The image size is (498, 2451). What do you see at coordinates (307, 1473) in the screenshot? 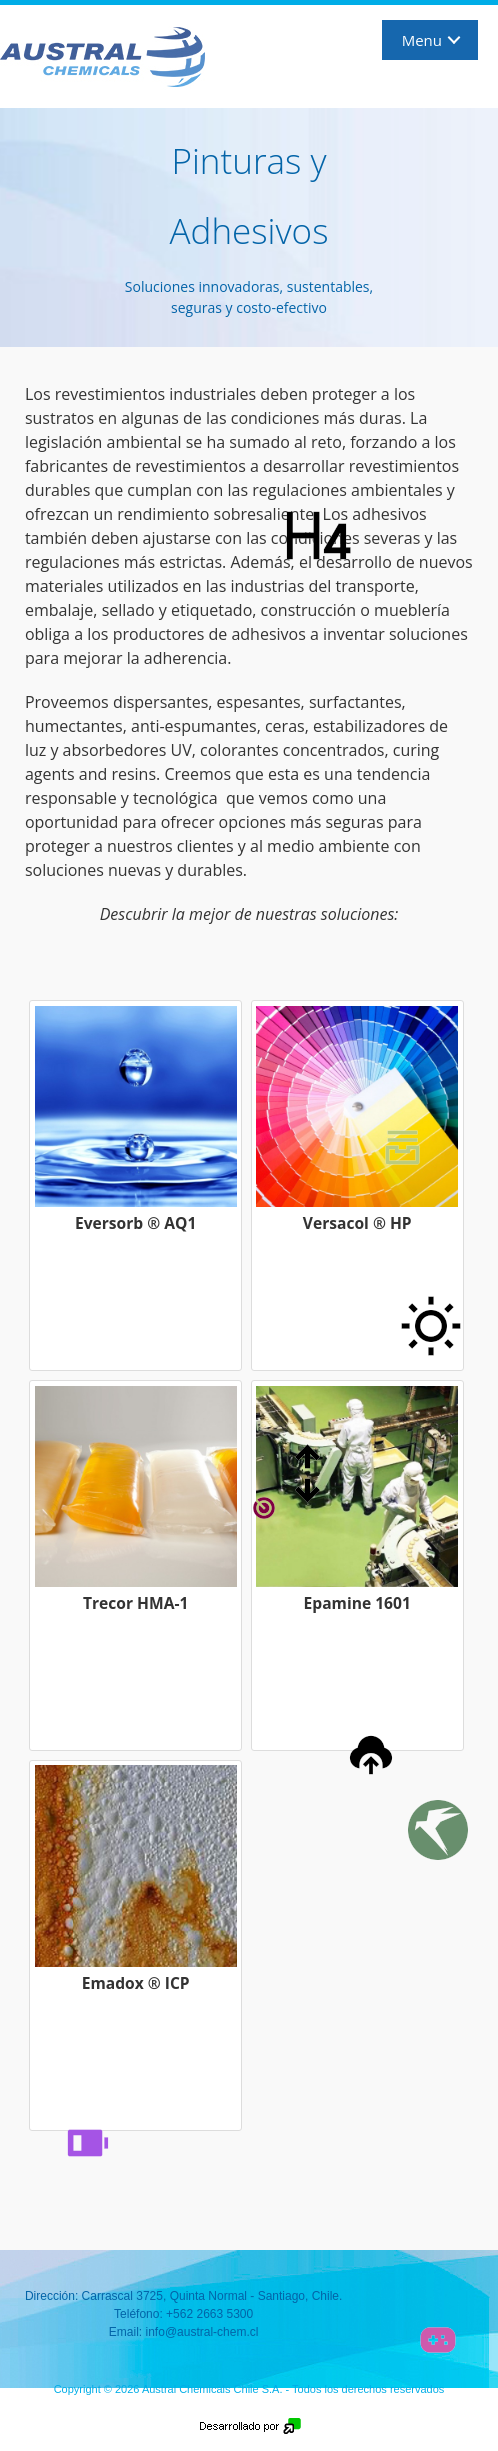
I see `expand content vertically` at bounding box center [307, 1473].